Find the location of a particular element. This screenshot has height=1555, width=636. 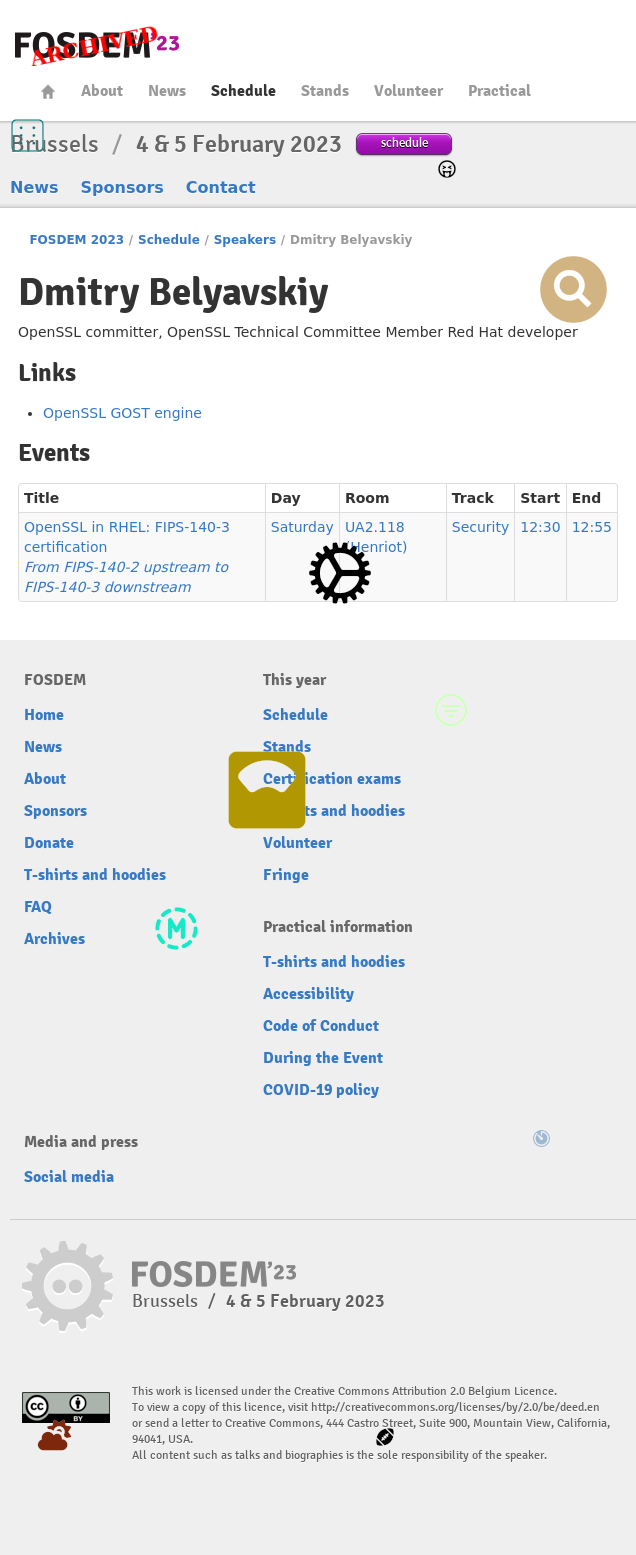

add a silly or playful emoji reaction is located at coordinates (447, 169).